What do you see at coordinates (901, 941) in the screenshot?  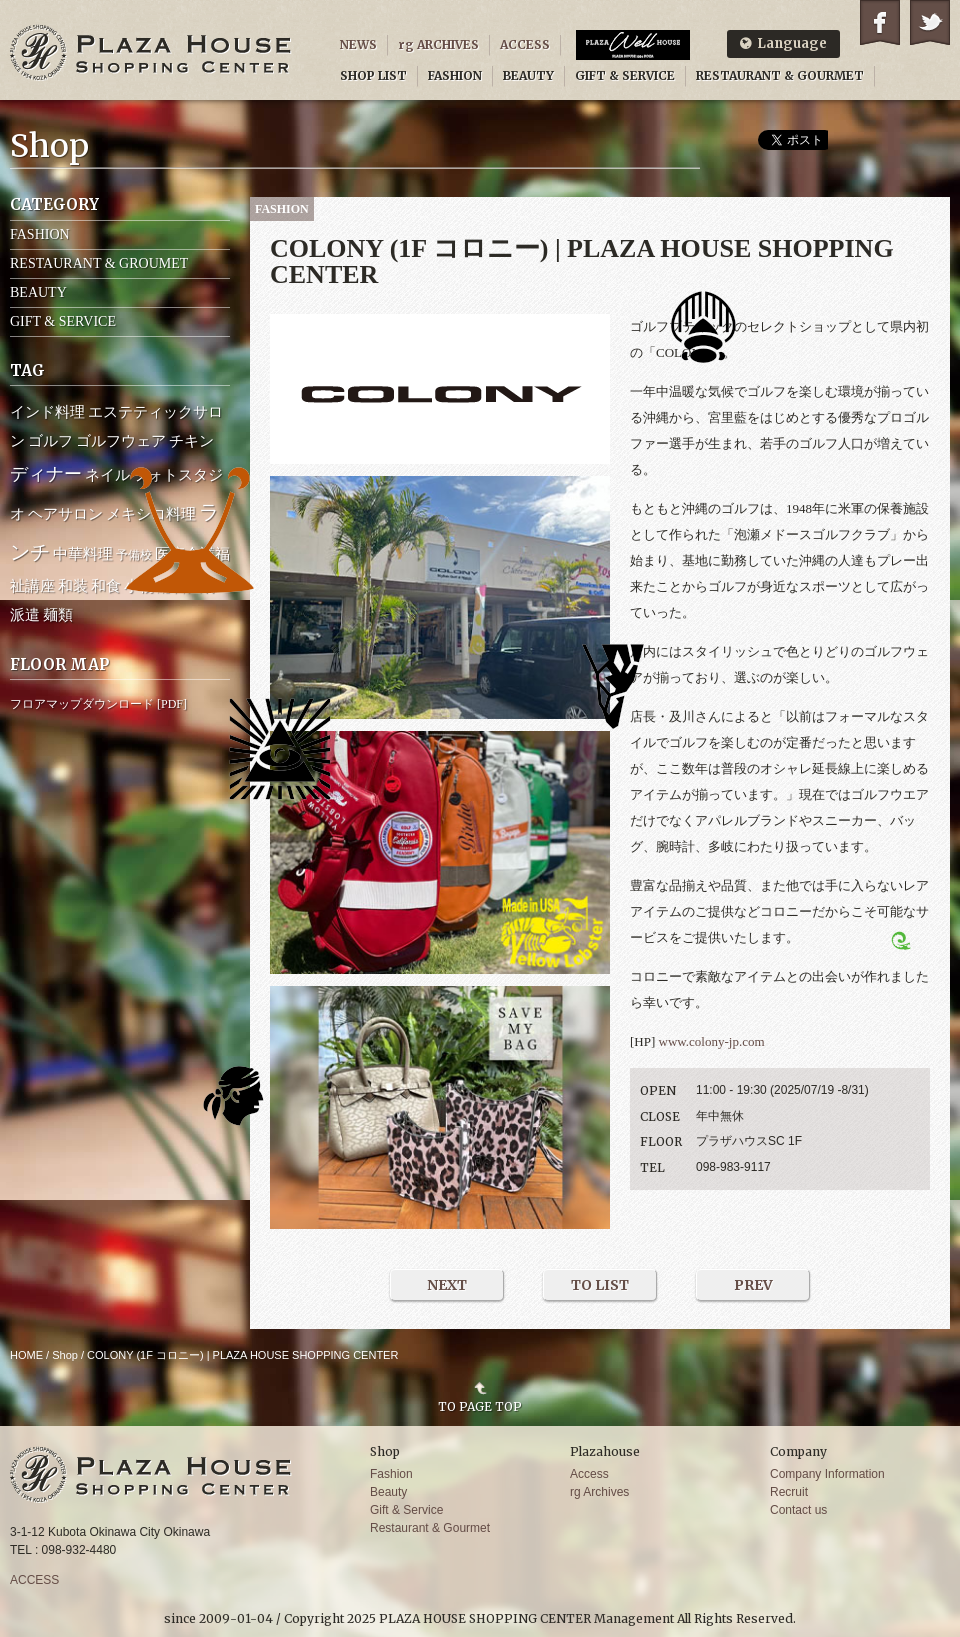 I see `access dragon or mythical creature content` at bounding box center [901, 941].